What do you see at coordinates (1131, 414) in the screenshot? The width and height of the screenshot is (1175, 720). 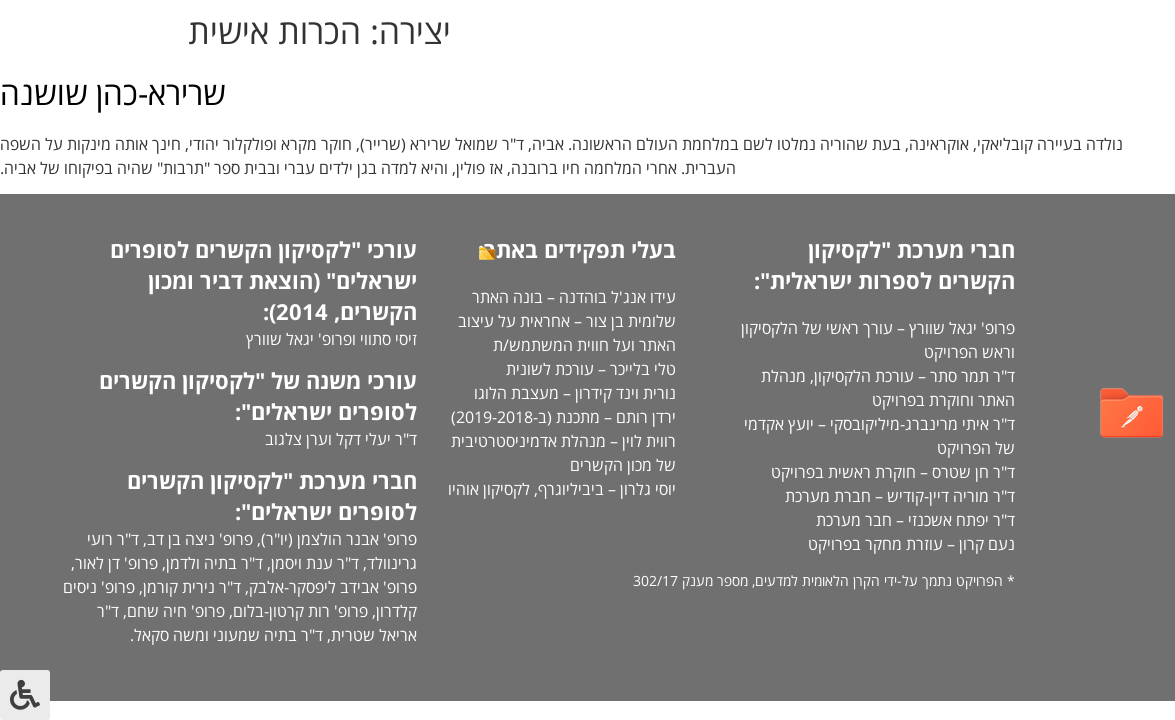 I see `folder containing Postman API development files` at bounding box center [1131, 414].